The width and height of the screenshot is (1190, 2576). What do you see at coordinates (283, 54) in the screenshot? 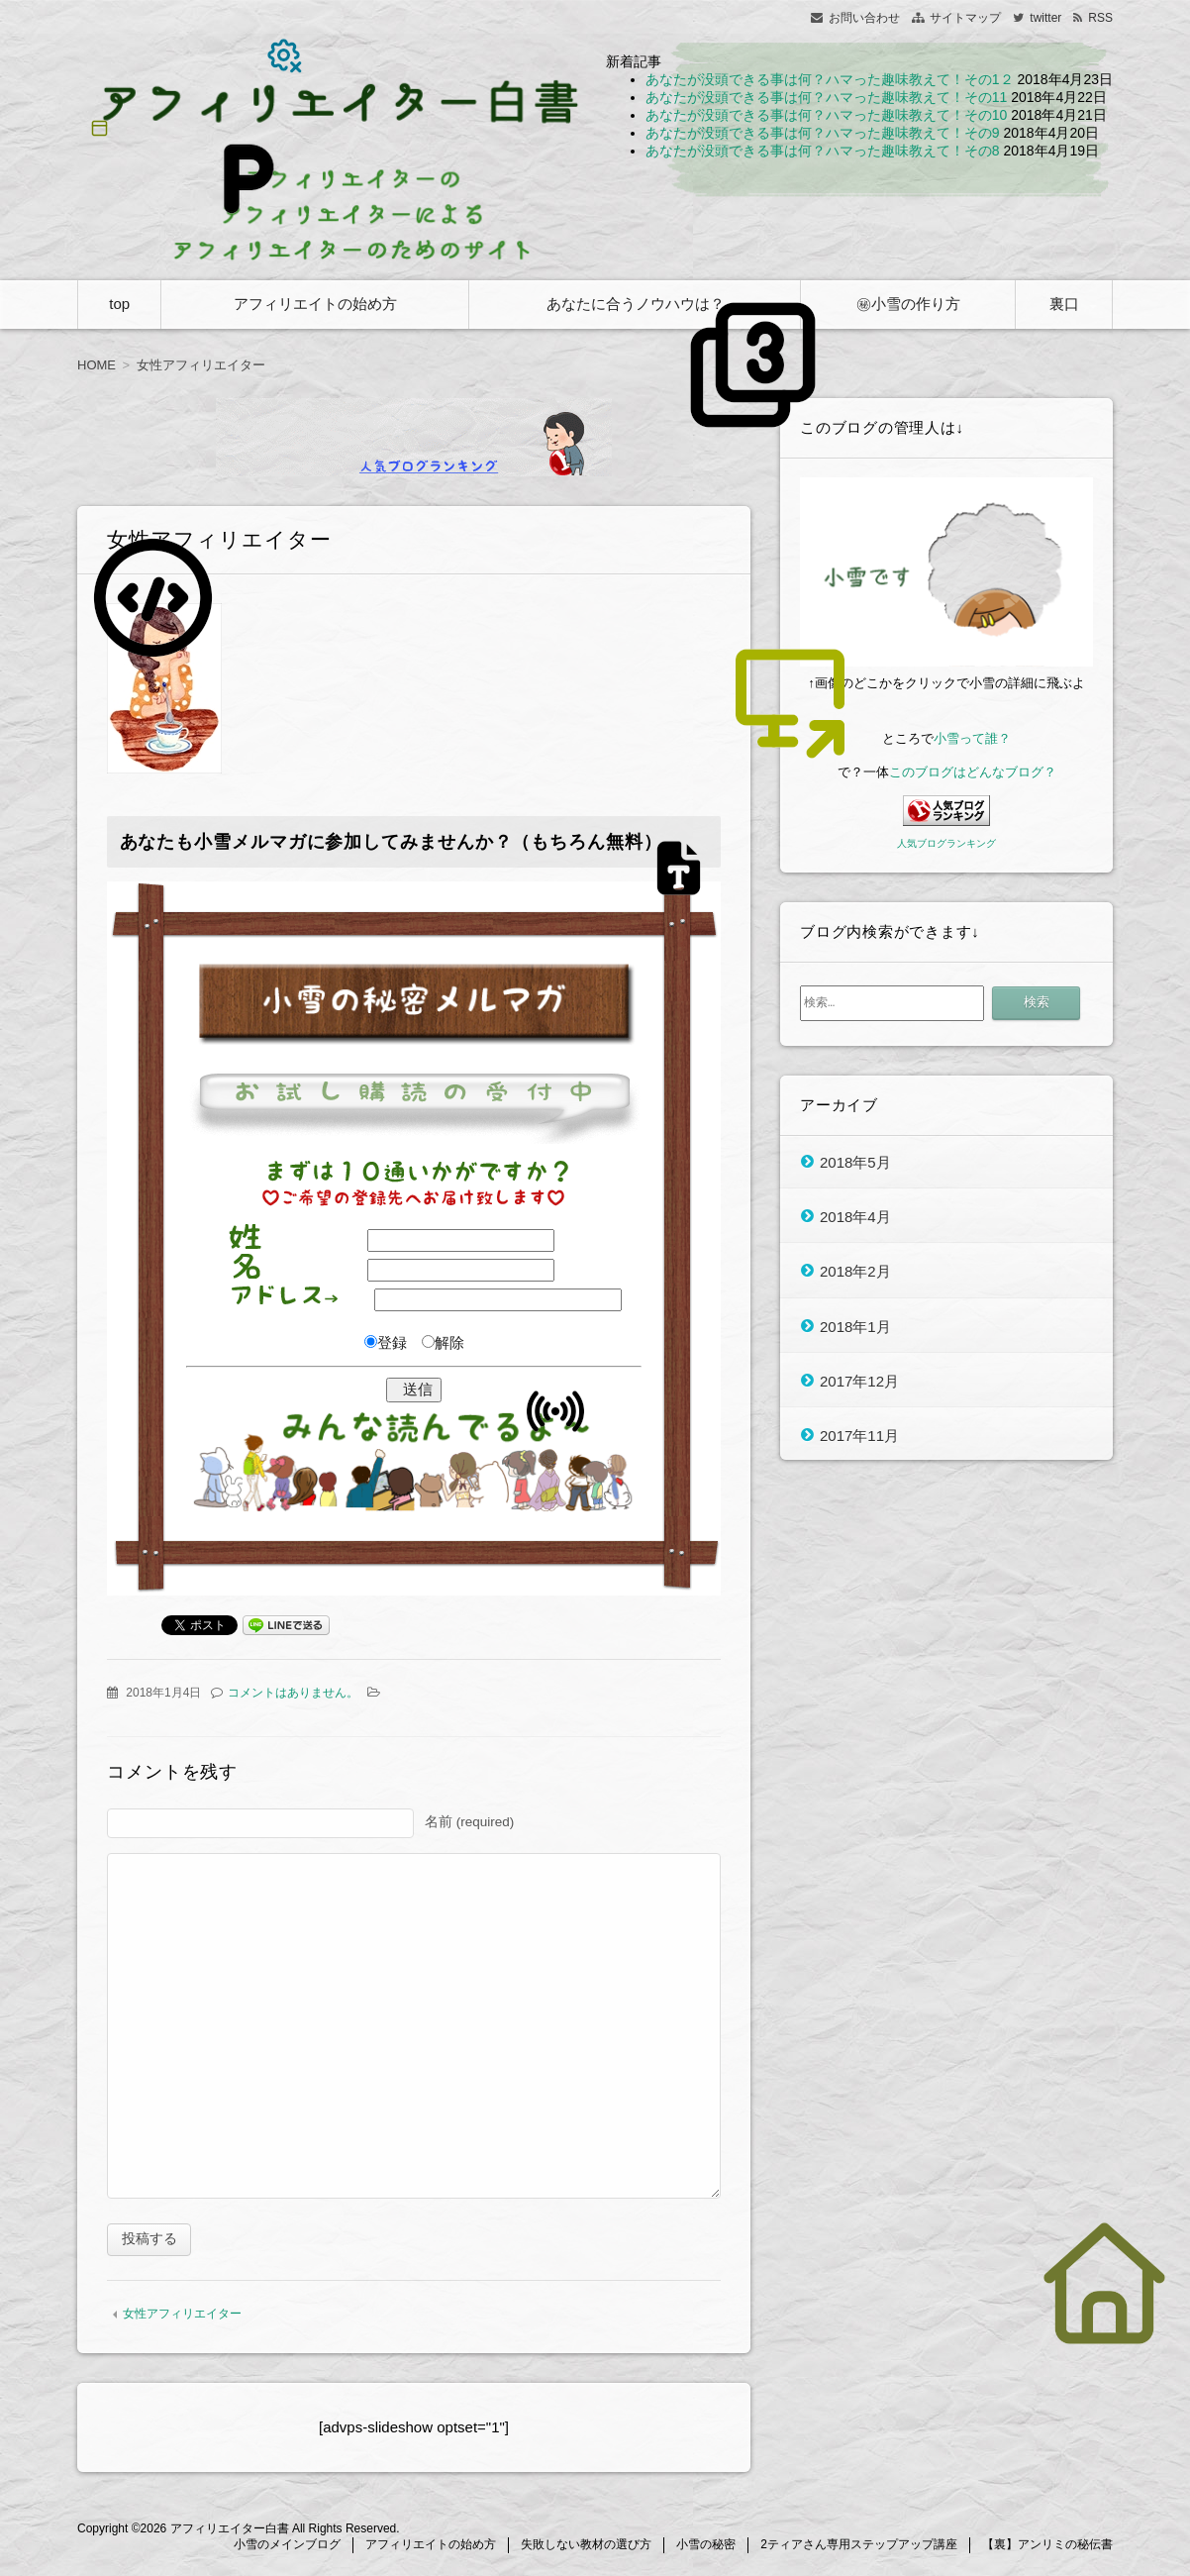
I see `remove or delete a settings configuration` at bounding box center [283, 54].